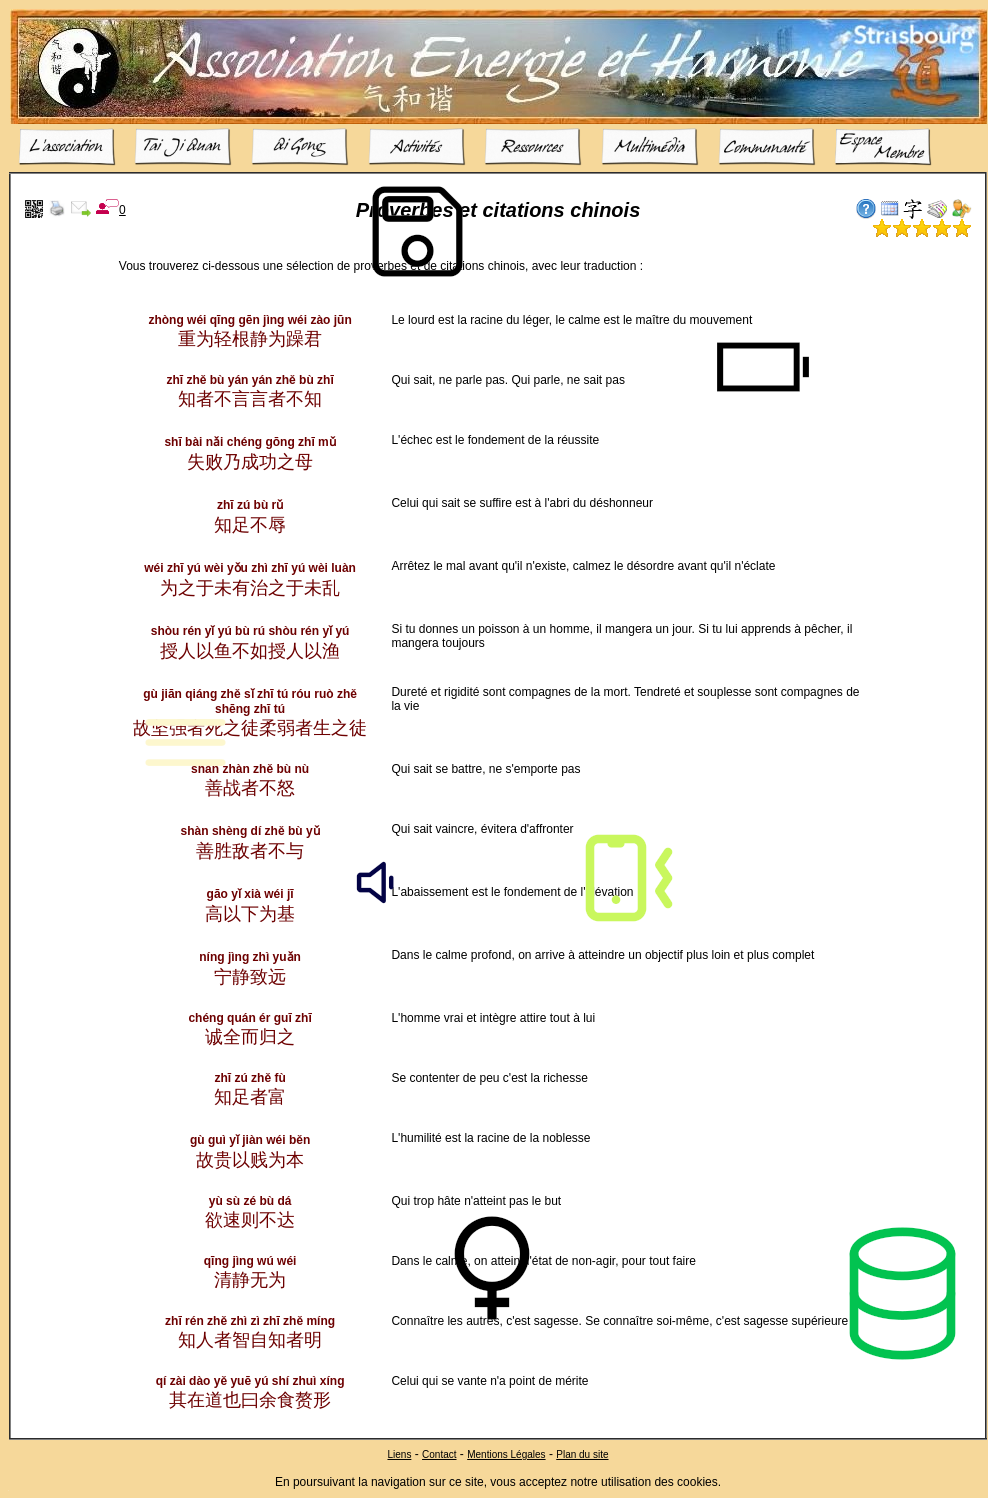 Image resolution: width=988 pixels, height=1498 pixels. What do you see at coordinates (763, 367) in the screenshot?
I see `indicates battery is completely drained` at bounding box center [763, 367].